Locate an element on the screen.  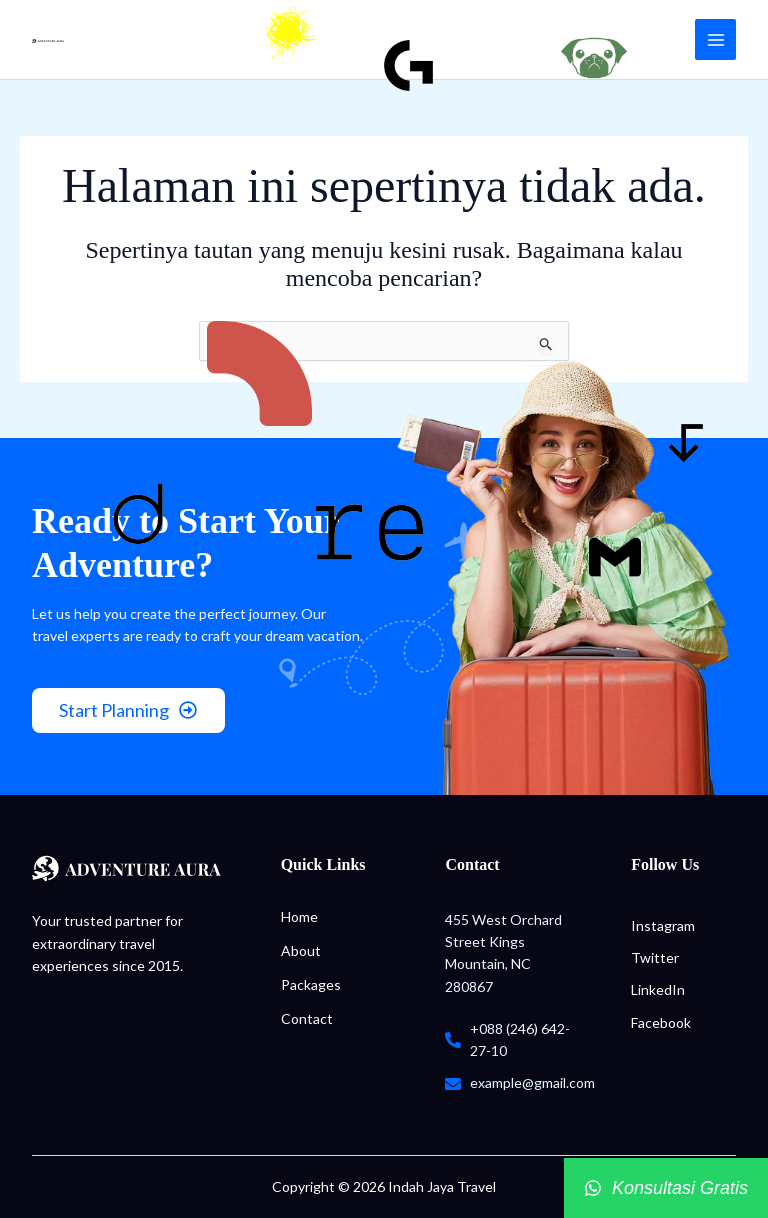
pug template engine logo is located at coordinates (594, 58).